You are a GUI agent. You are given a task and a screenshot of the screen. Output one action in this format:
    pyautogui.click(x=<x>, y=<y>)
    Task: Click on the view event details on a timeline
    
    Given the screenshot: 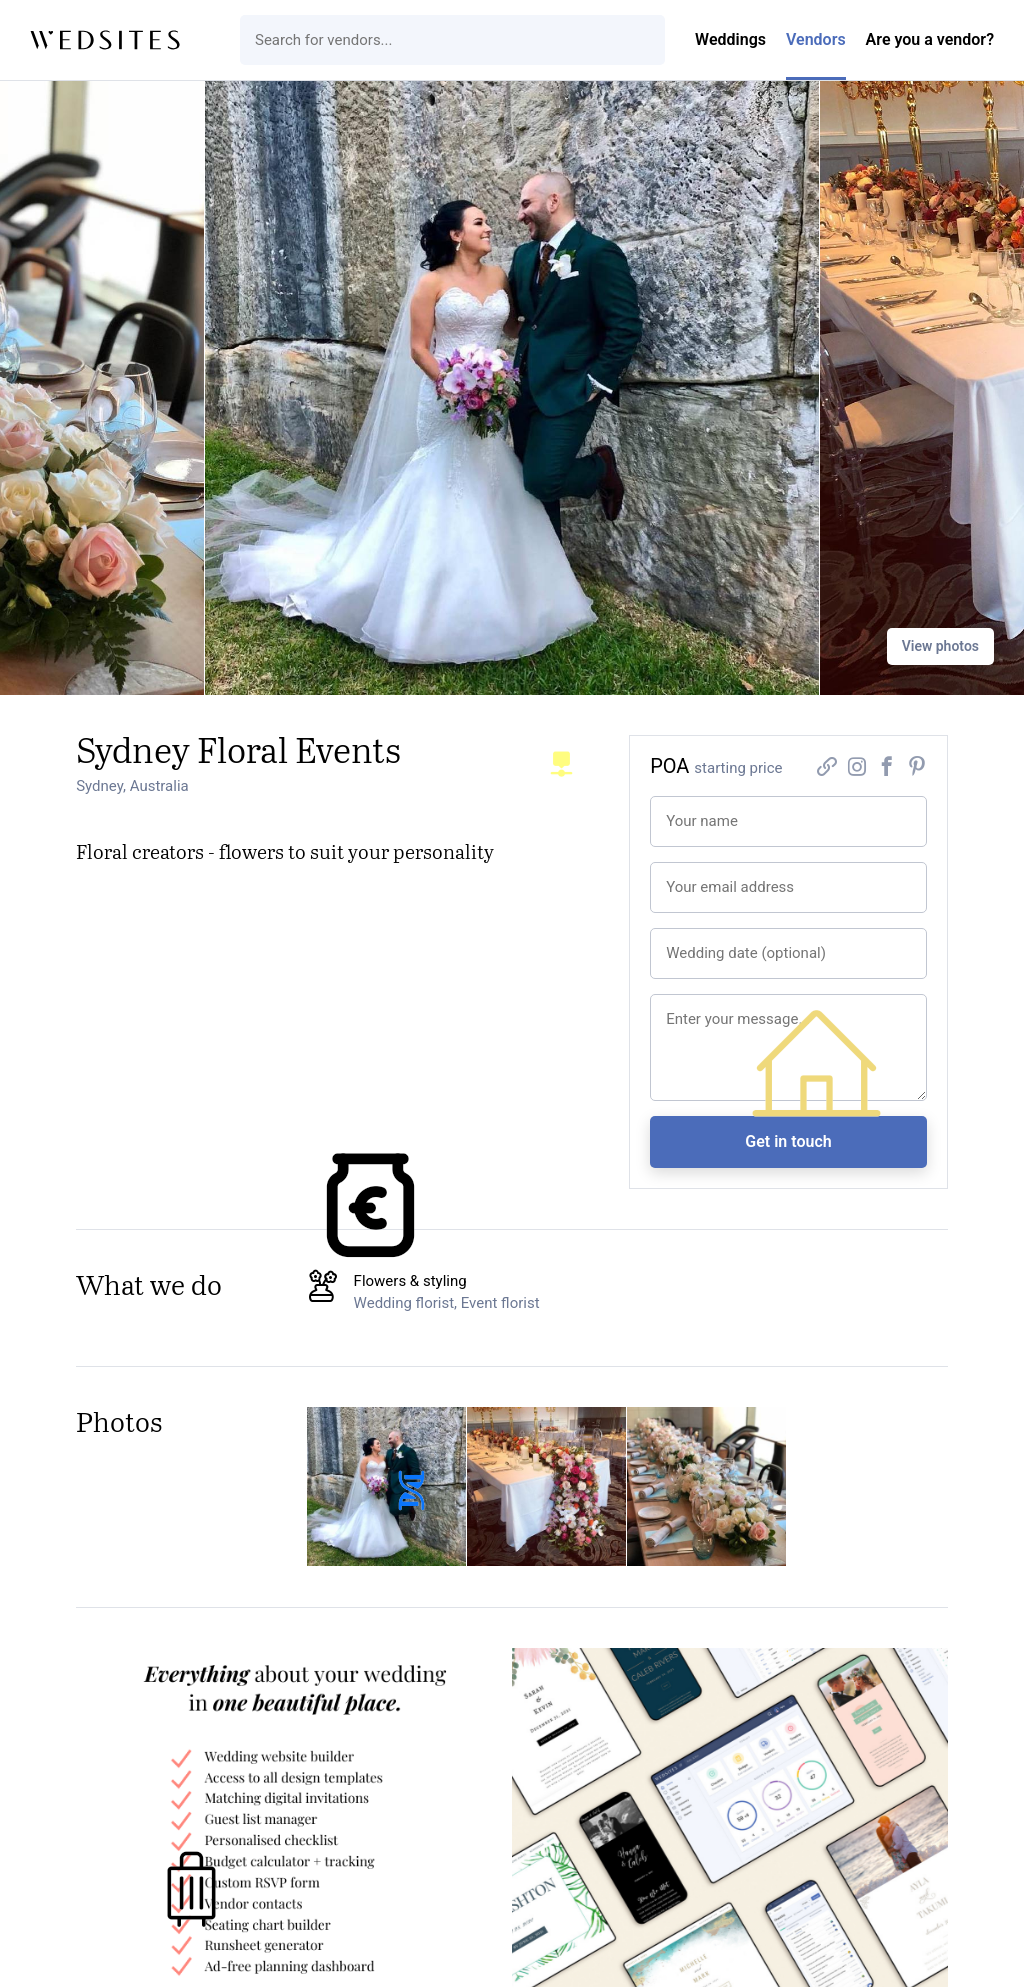 What is the action you would take?
    pyautogui.click(x=561, y=763)
    